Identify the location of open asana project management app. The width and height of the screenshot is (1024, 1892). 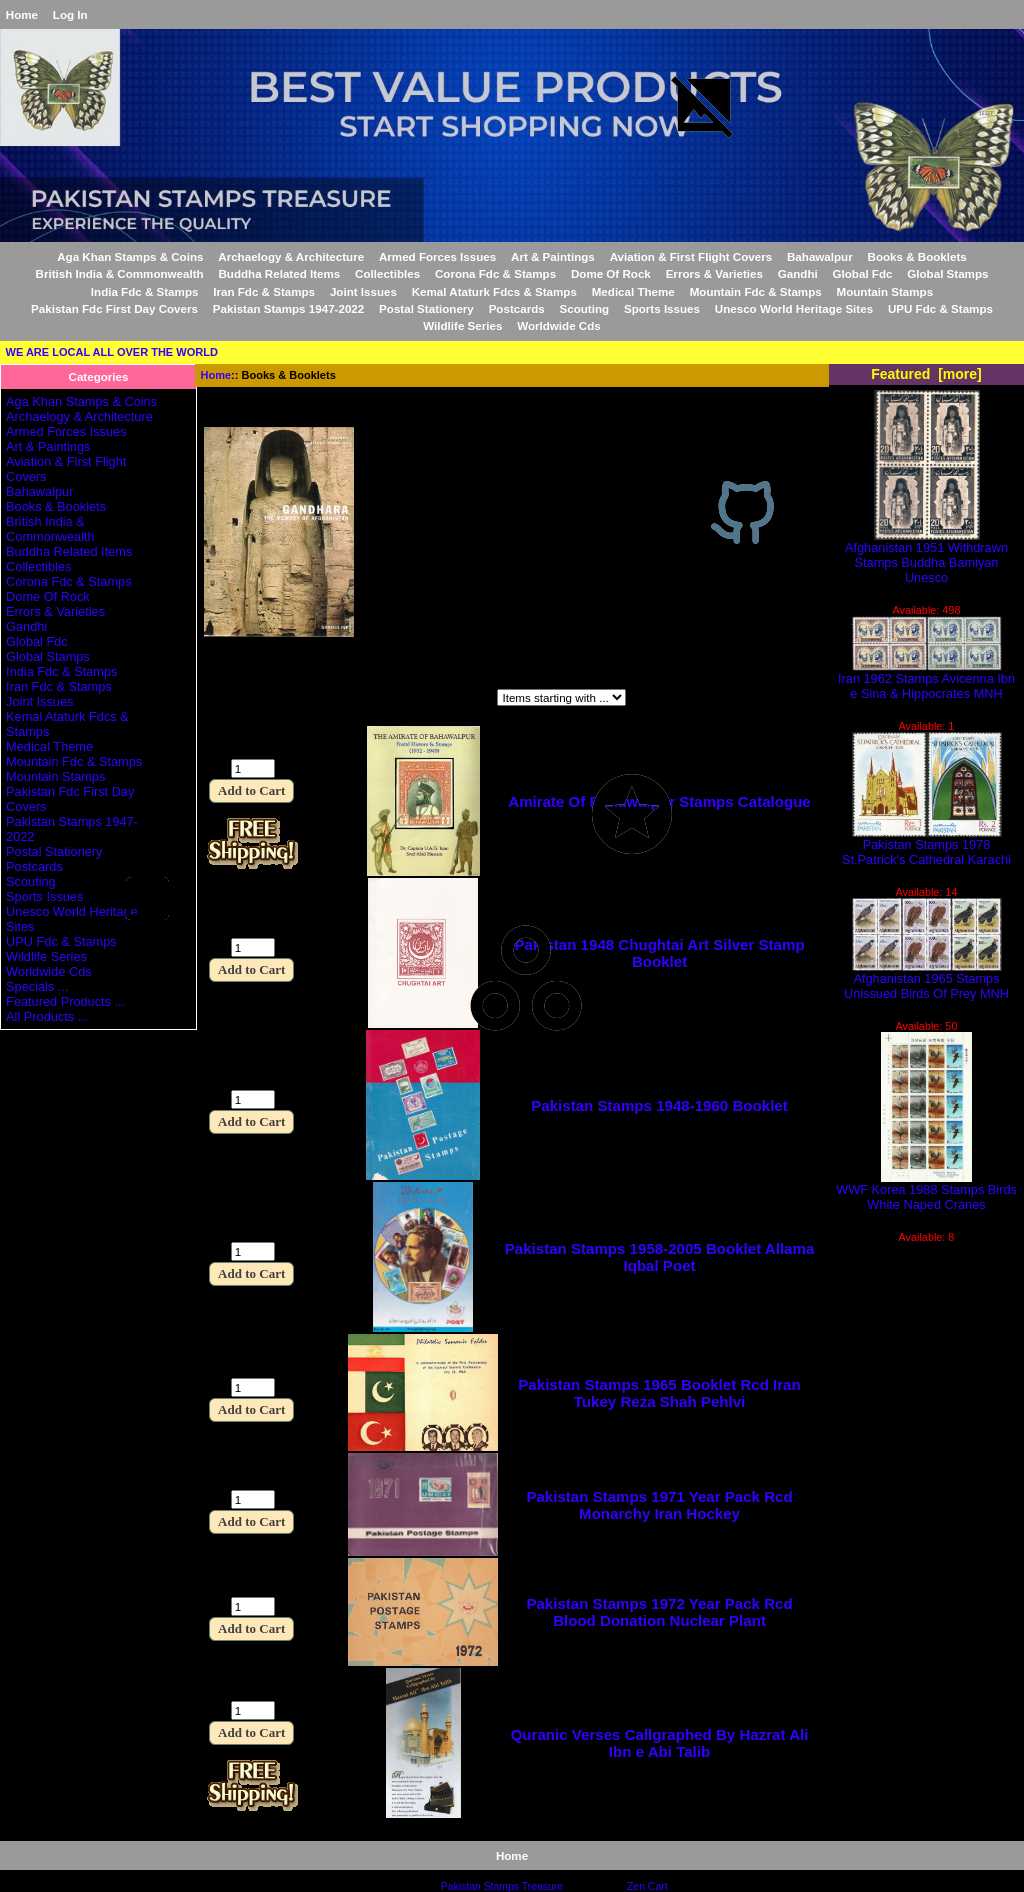
(526, 981).